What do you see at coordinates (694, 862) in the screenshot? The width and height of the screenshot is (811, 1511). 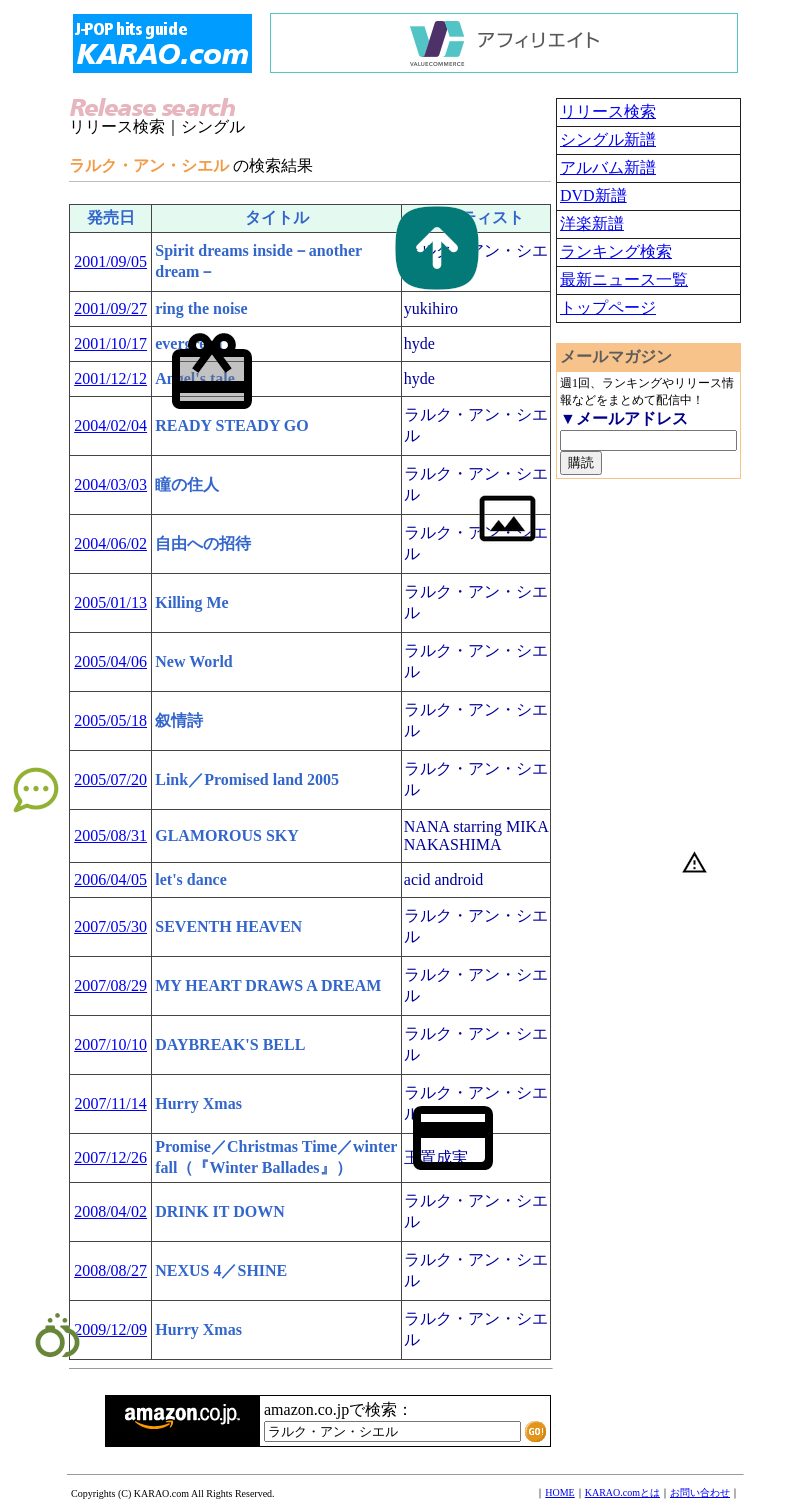 I see `indicates a warning or potential issue` at bounding box center [694, 862].